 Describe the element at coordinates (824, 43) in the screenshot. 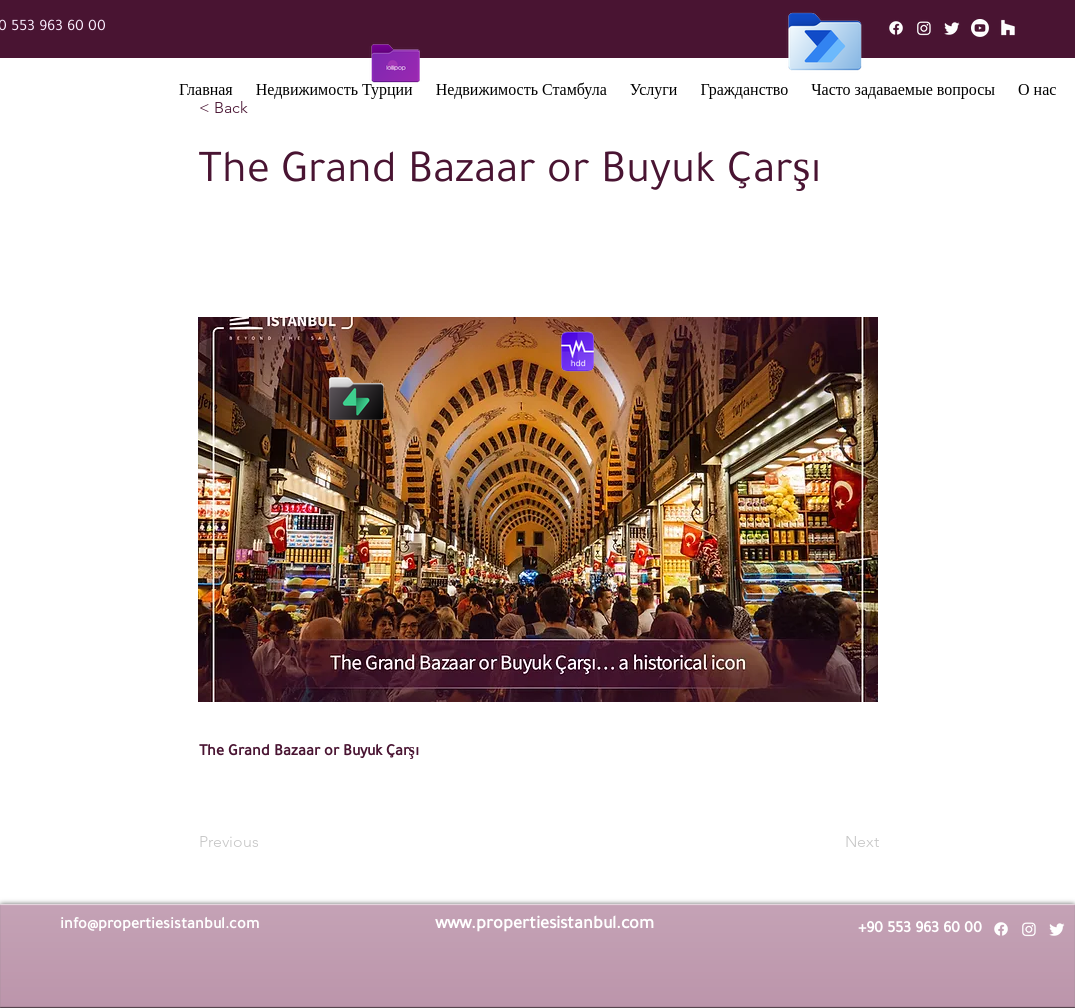

I see `open Microsoft Power Automate project files` at that location.